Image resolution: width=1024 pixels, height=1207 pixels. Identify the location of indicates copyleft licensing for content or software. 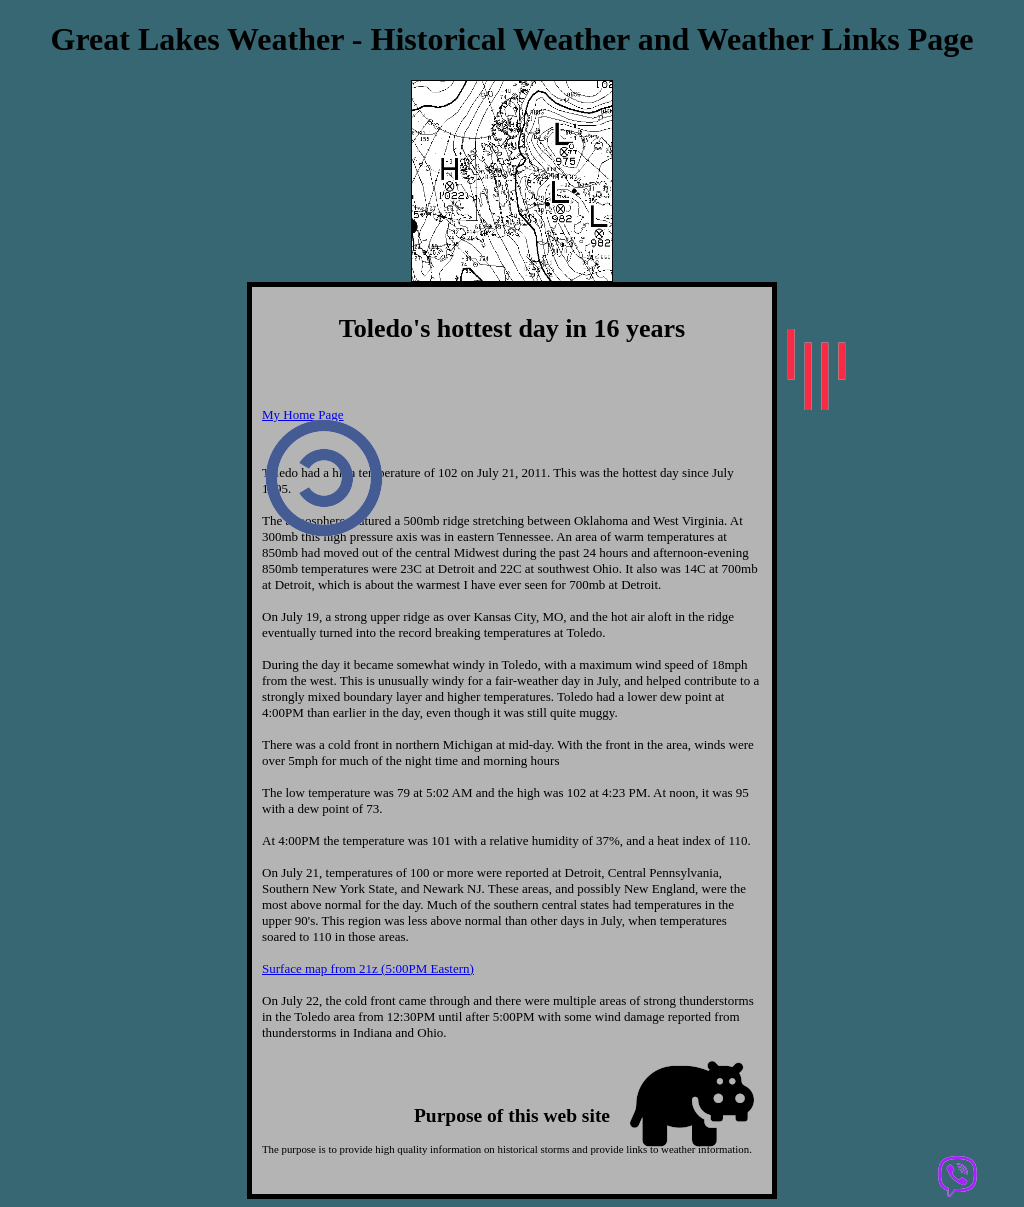
(324, 478).